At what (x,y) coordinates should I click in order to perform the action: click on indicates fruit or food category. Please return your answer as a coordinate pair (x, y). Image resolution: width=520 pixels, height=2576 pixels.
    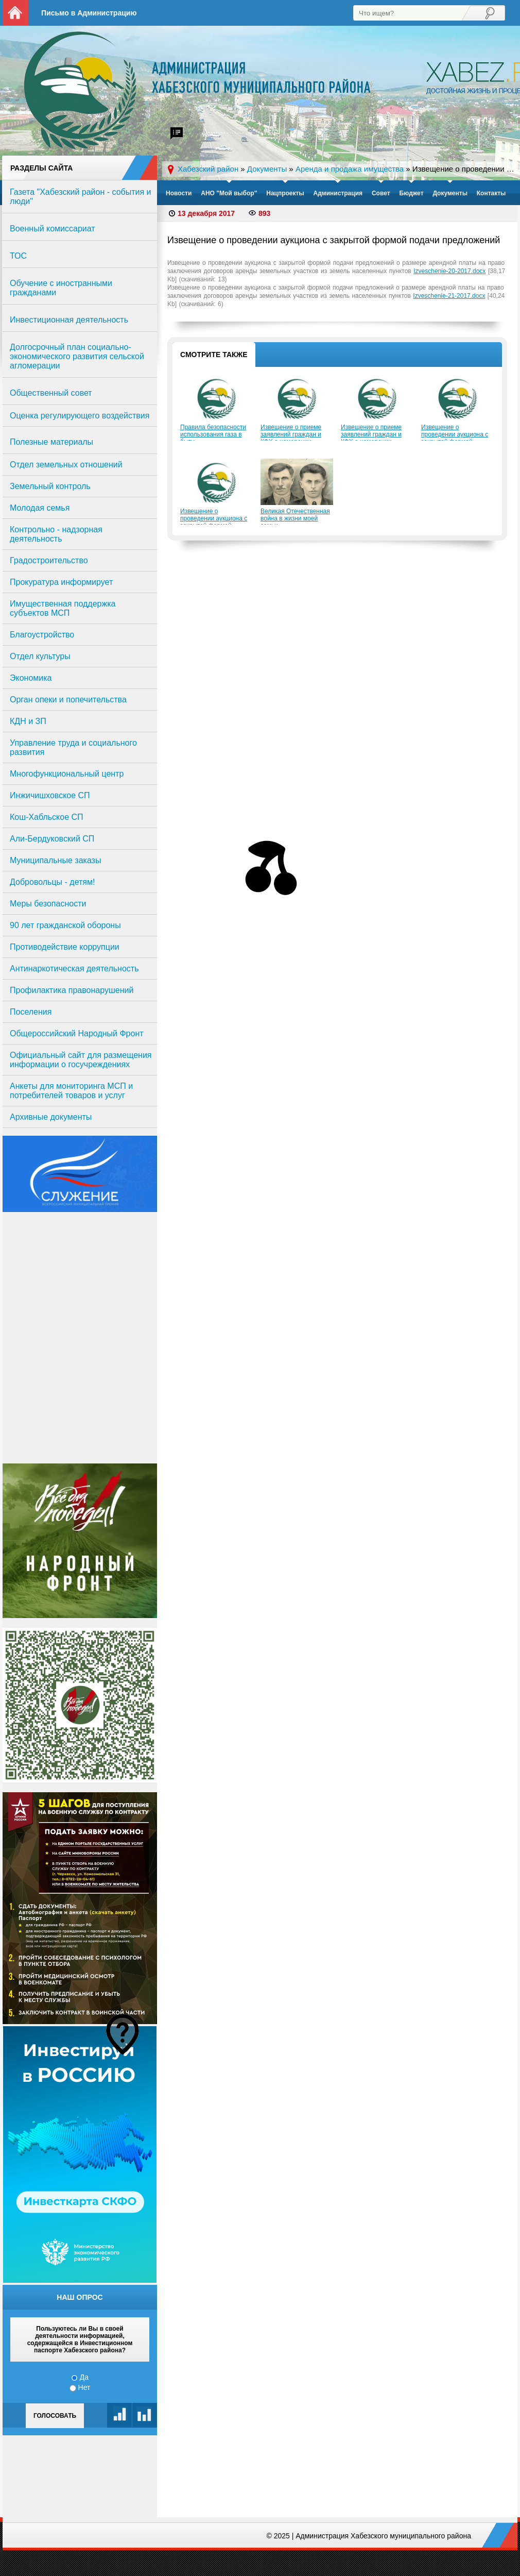
    Looking at the image, I should click on (271, 866).